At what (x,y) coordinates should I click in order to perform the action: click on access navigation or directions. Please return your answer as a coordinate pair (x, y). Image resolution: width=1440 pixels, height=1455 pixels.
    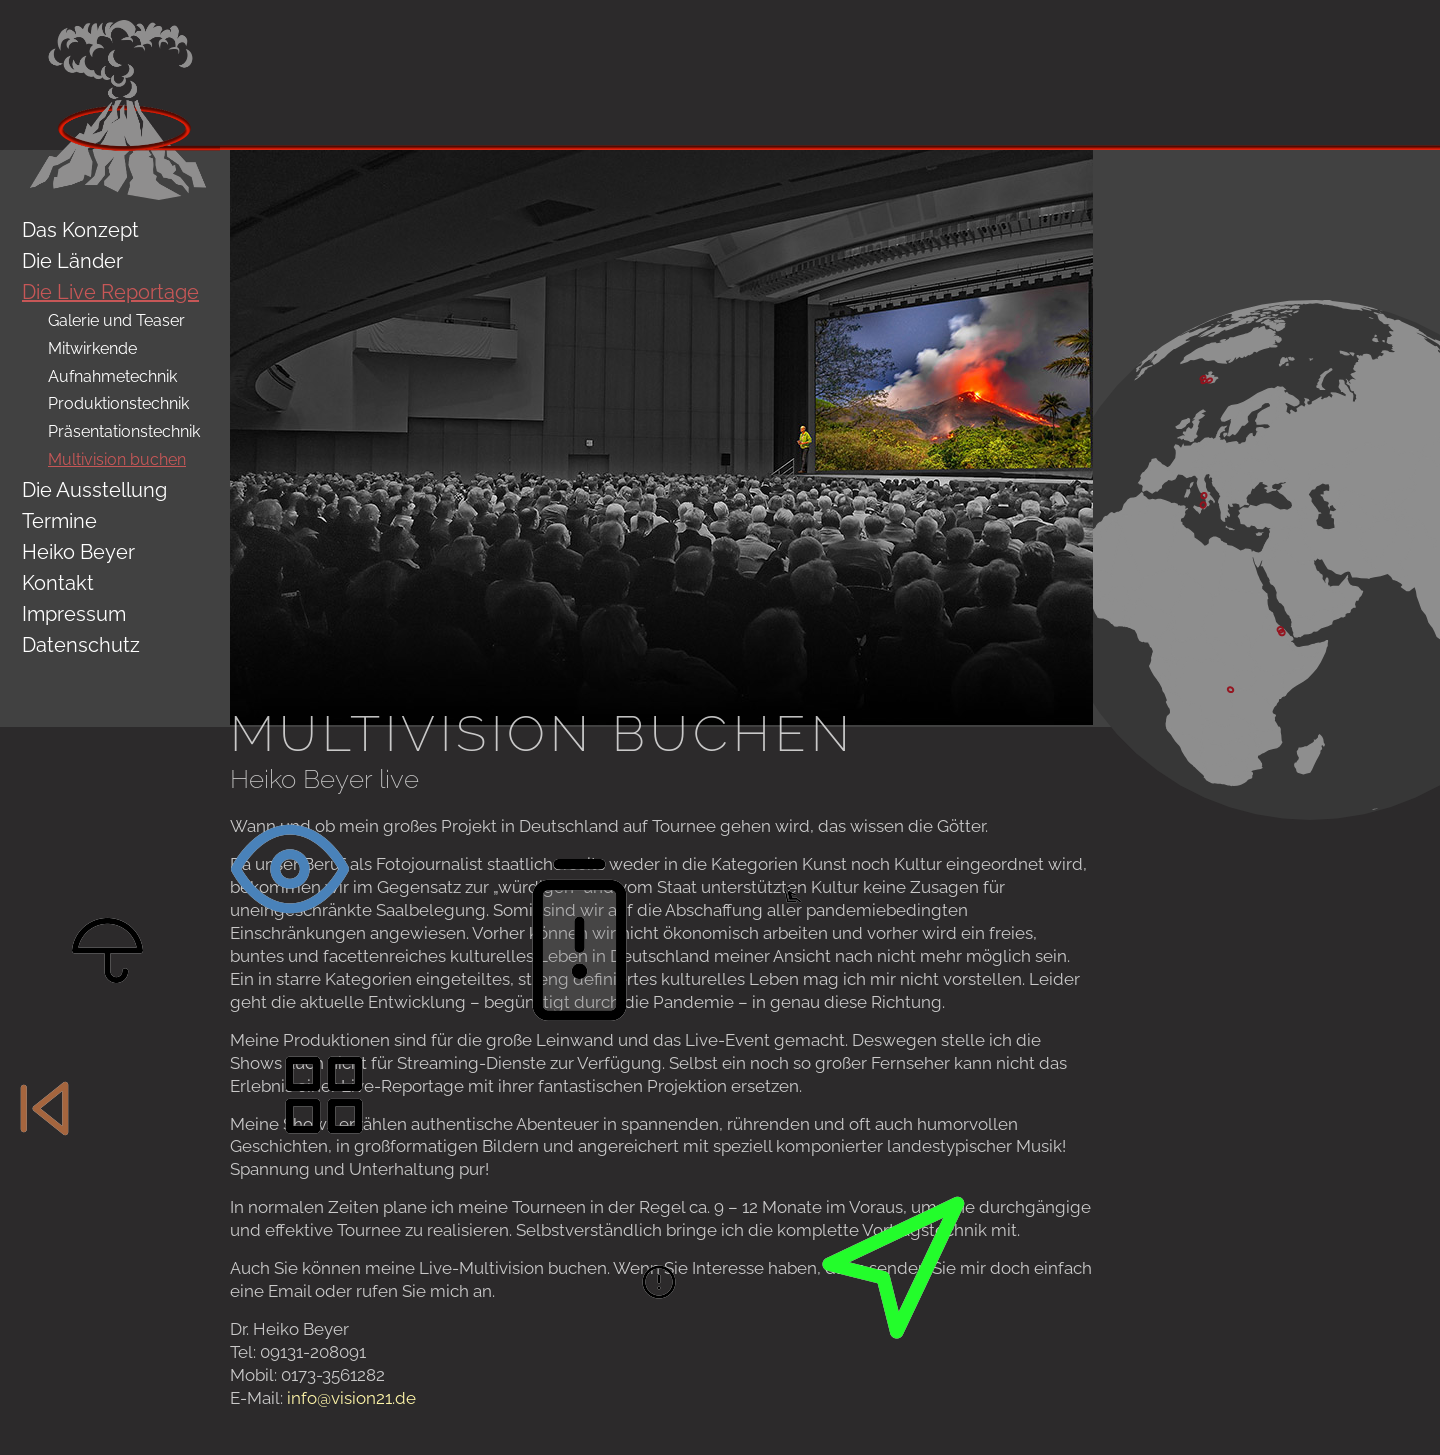
    Looking at the image, I should click on (890, 1271).